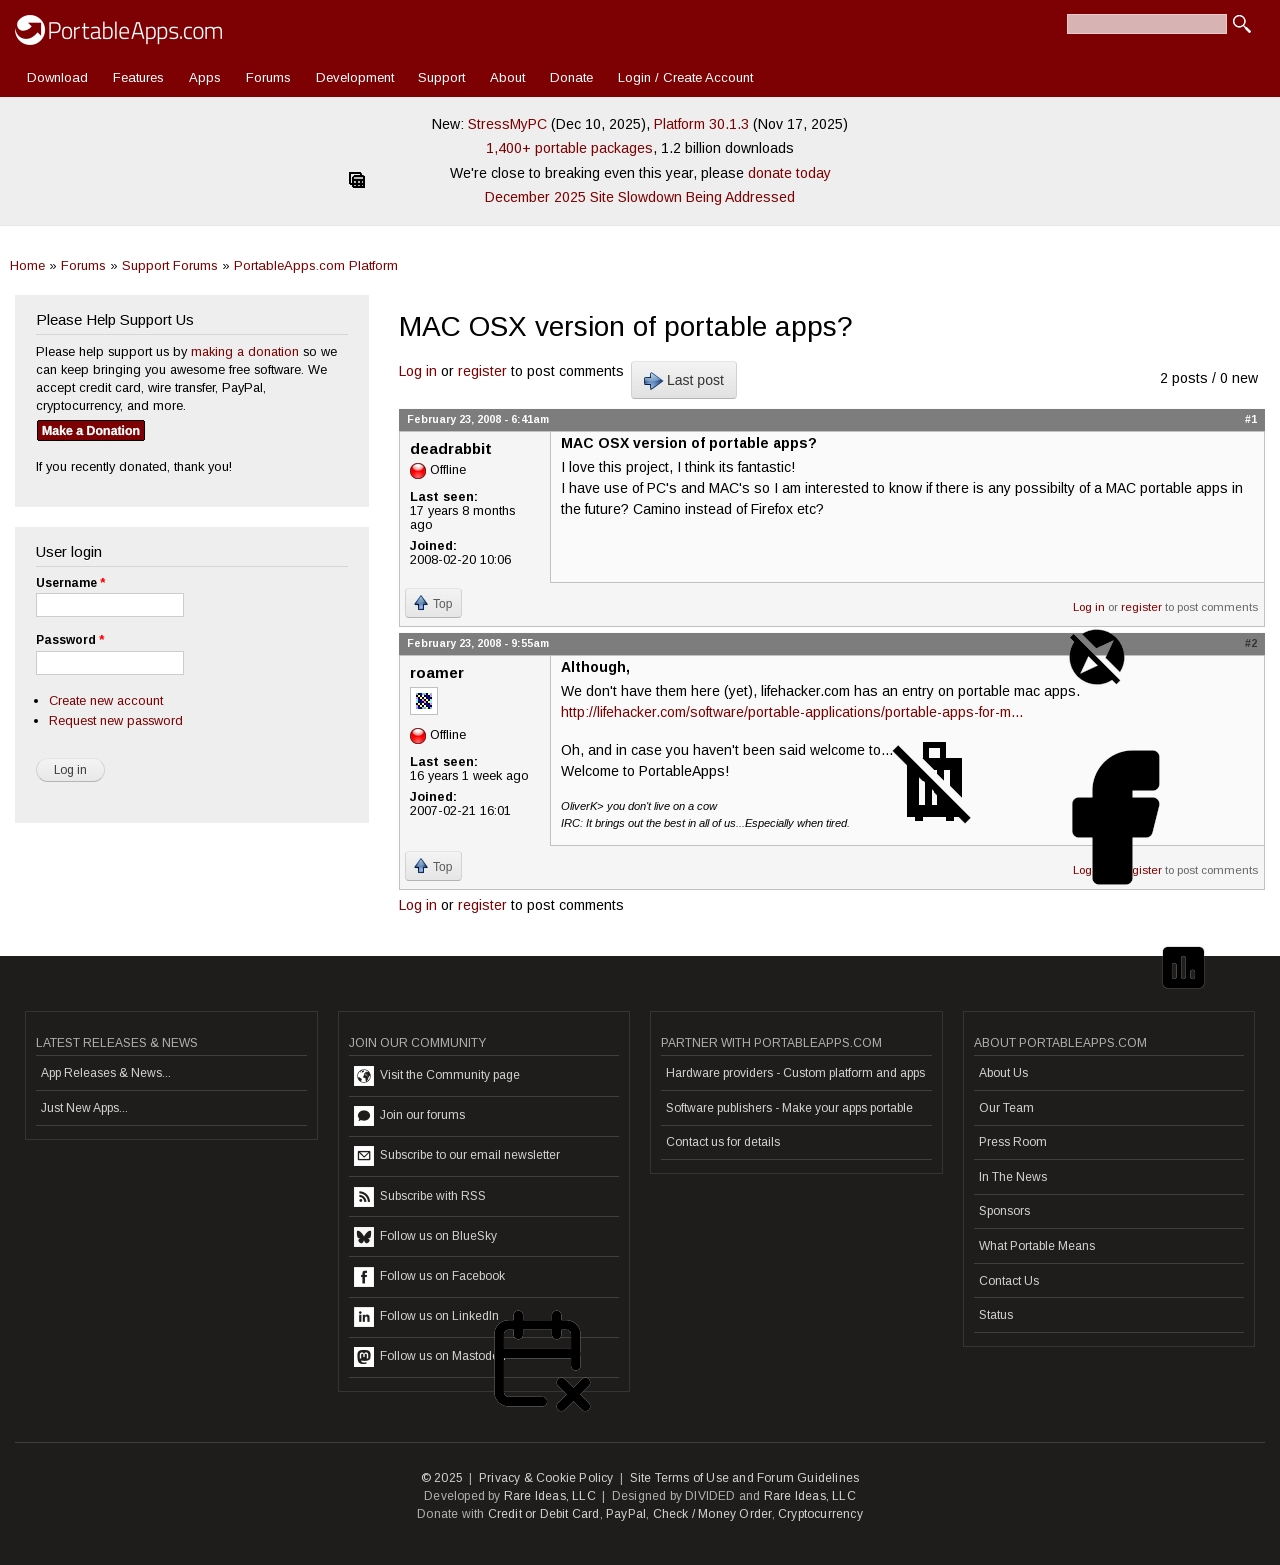  What do you see at coordinates (357, 180) in the screenshot?
I see `switch to table view` at bounding box center [357, 180].